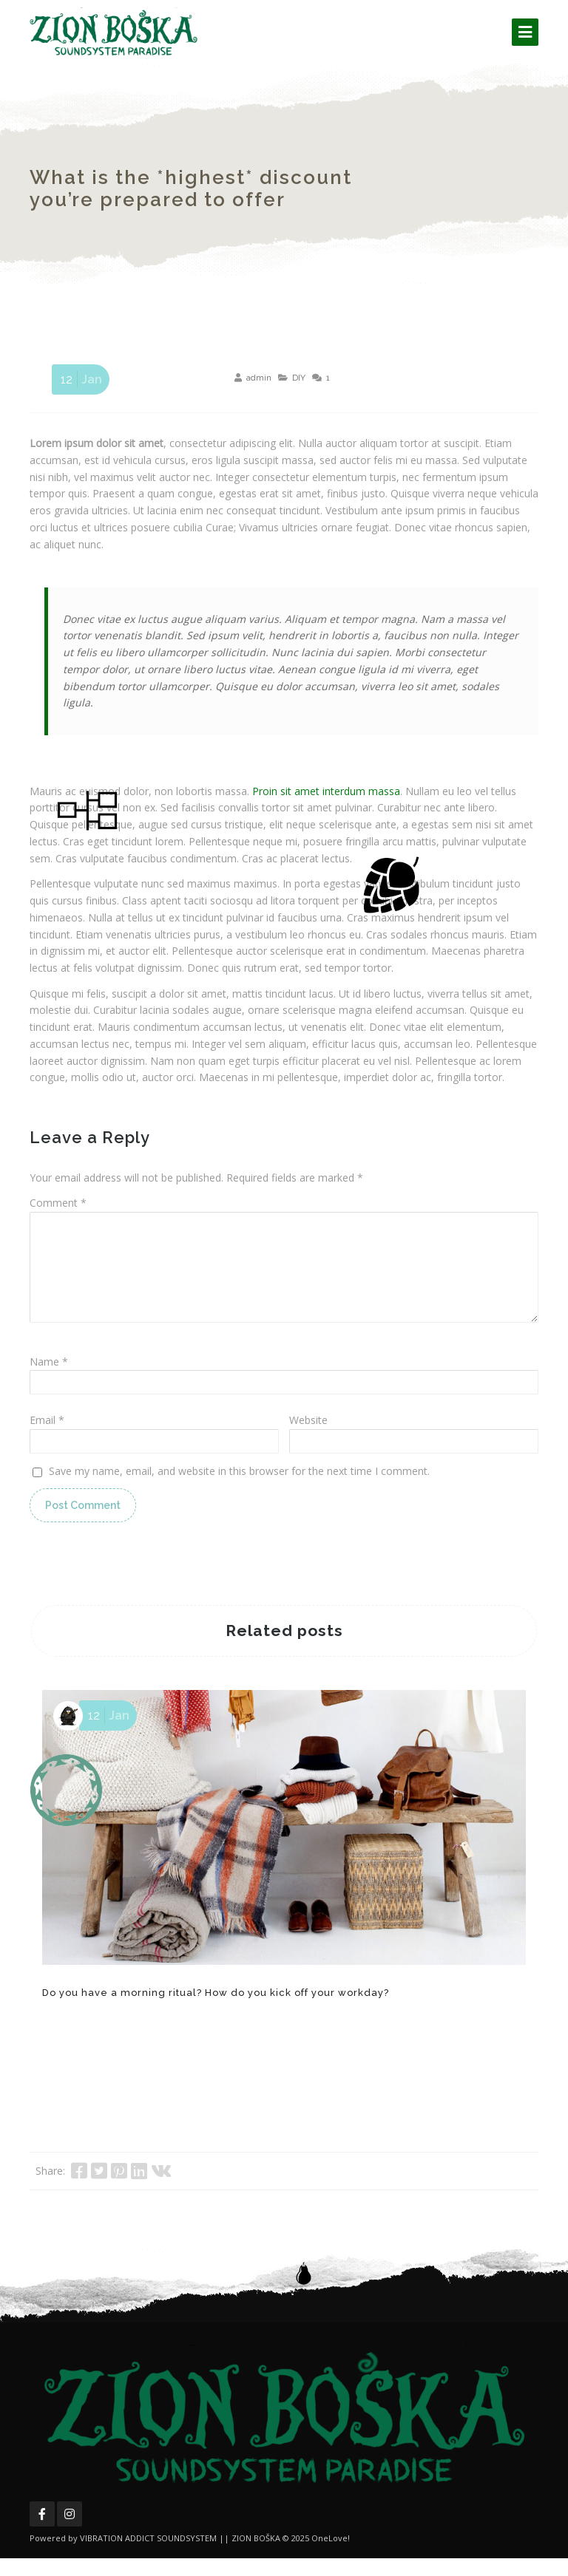  I want to click on expand or collapse a hierarchical tree view, so click(87, 810).